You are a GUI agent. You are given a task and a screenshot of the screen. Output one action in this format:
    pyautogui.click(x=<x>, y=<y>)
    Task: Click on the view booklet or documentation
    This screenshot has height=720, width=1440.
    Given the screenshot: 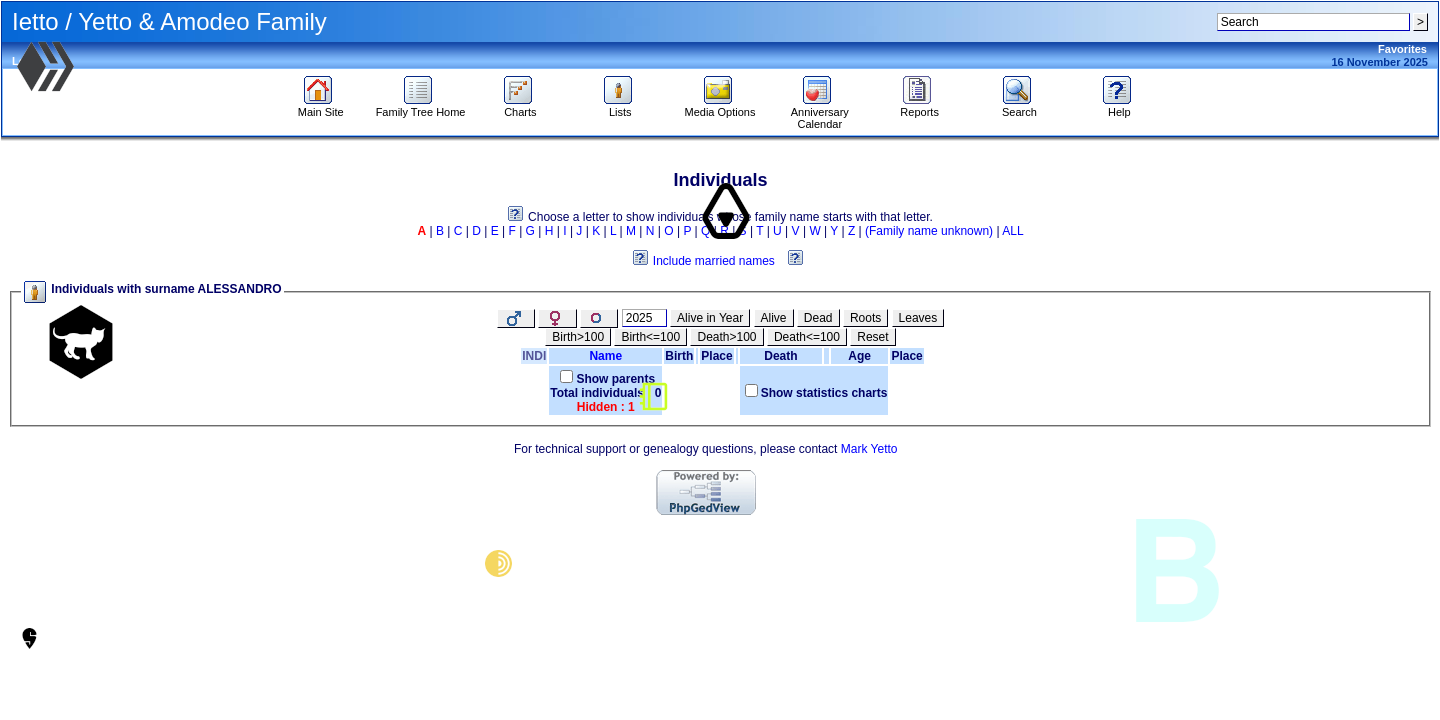 What is the action you would take?
    pyautogui.click(x=653, y=396)
    